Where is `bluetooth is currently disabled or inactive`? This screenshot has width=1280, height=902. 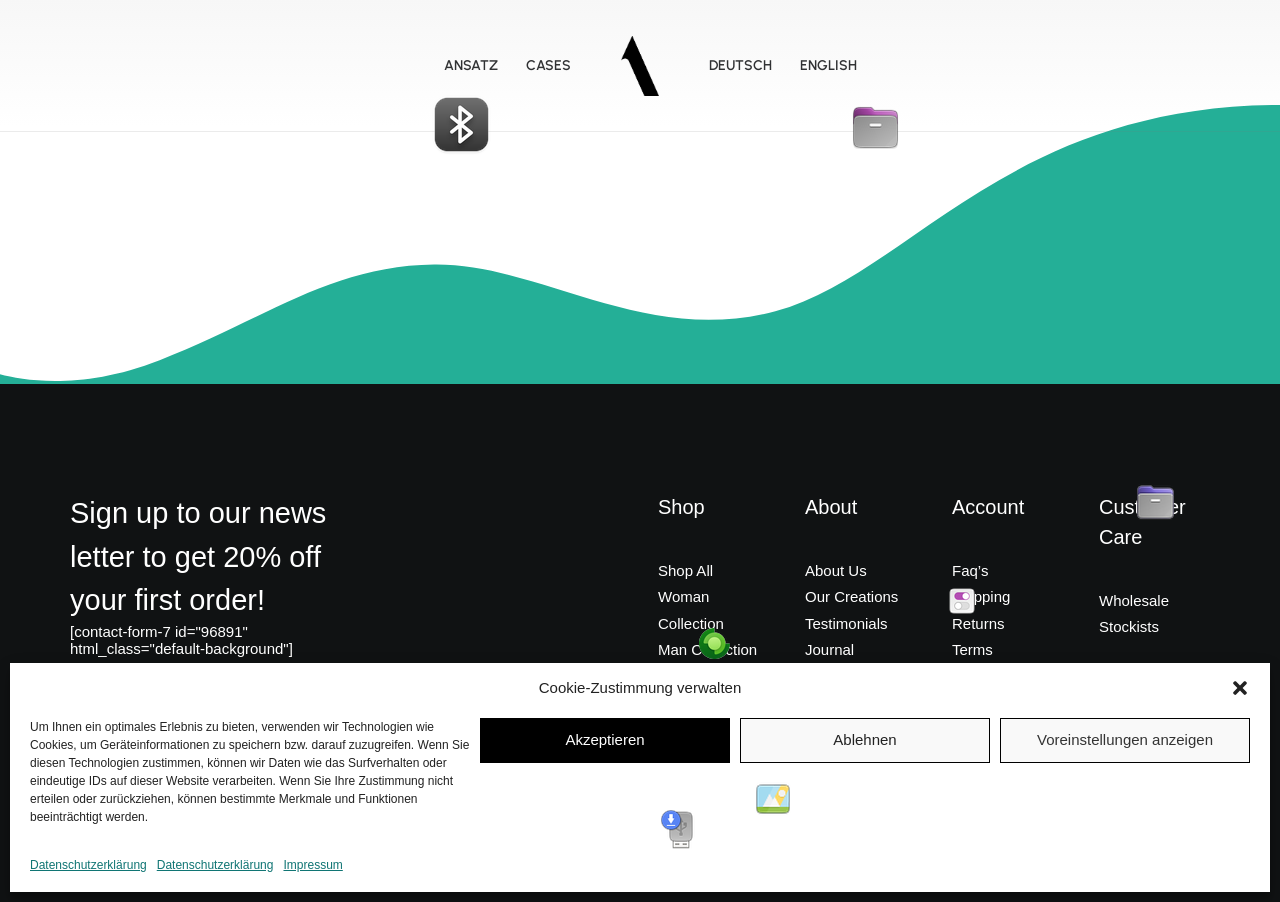 bluetooth is currently disabled or inactive is located at coordinates (461, 124).